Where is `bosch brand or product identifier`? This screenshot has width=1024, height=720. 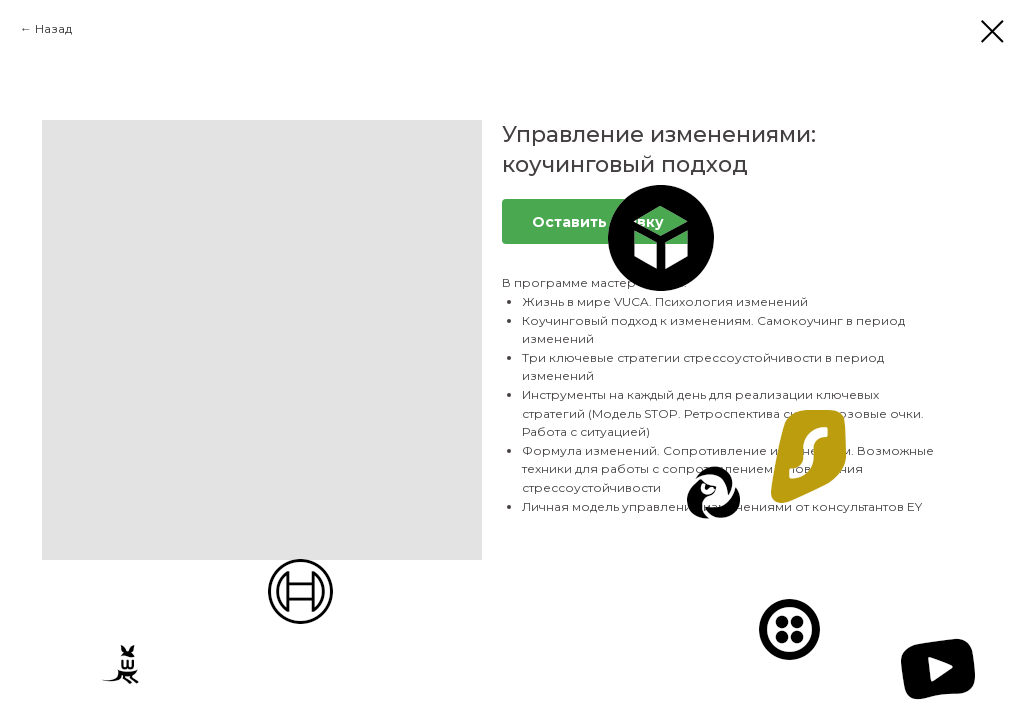 bosch brand or product identifier is located at coordinates (300, 591).